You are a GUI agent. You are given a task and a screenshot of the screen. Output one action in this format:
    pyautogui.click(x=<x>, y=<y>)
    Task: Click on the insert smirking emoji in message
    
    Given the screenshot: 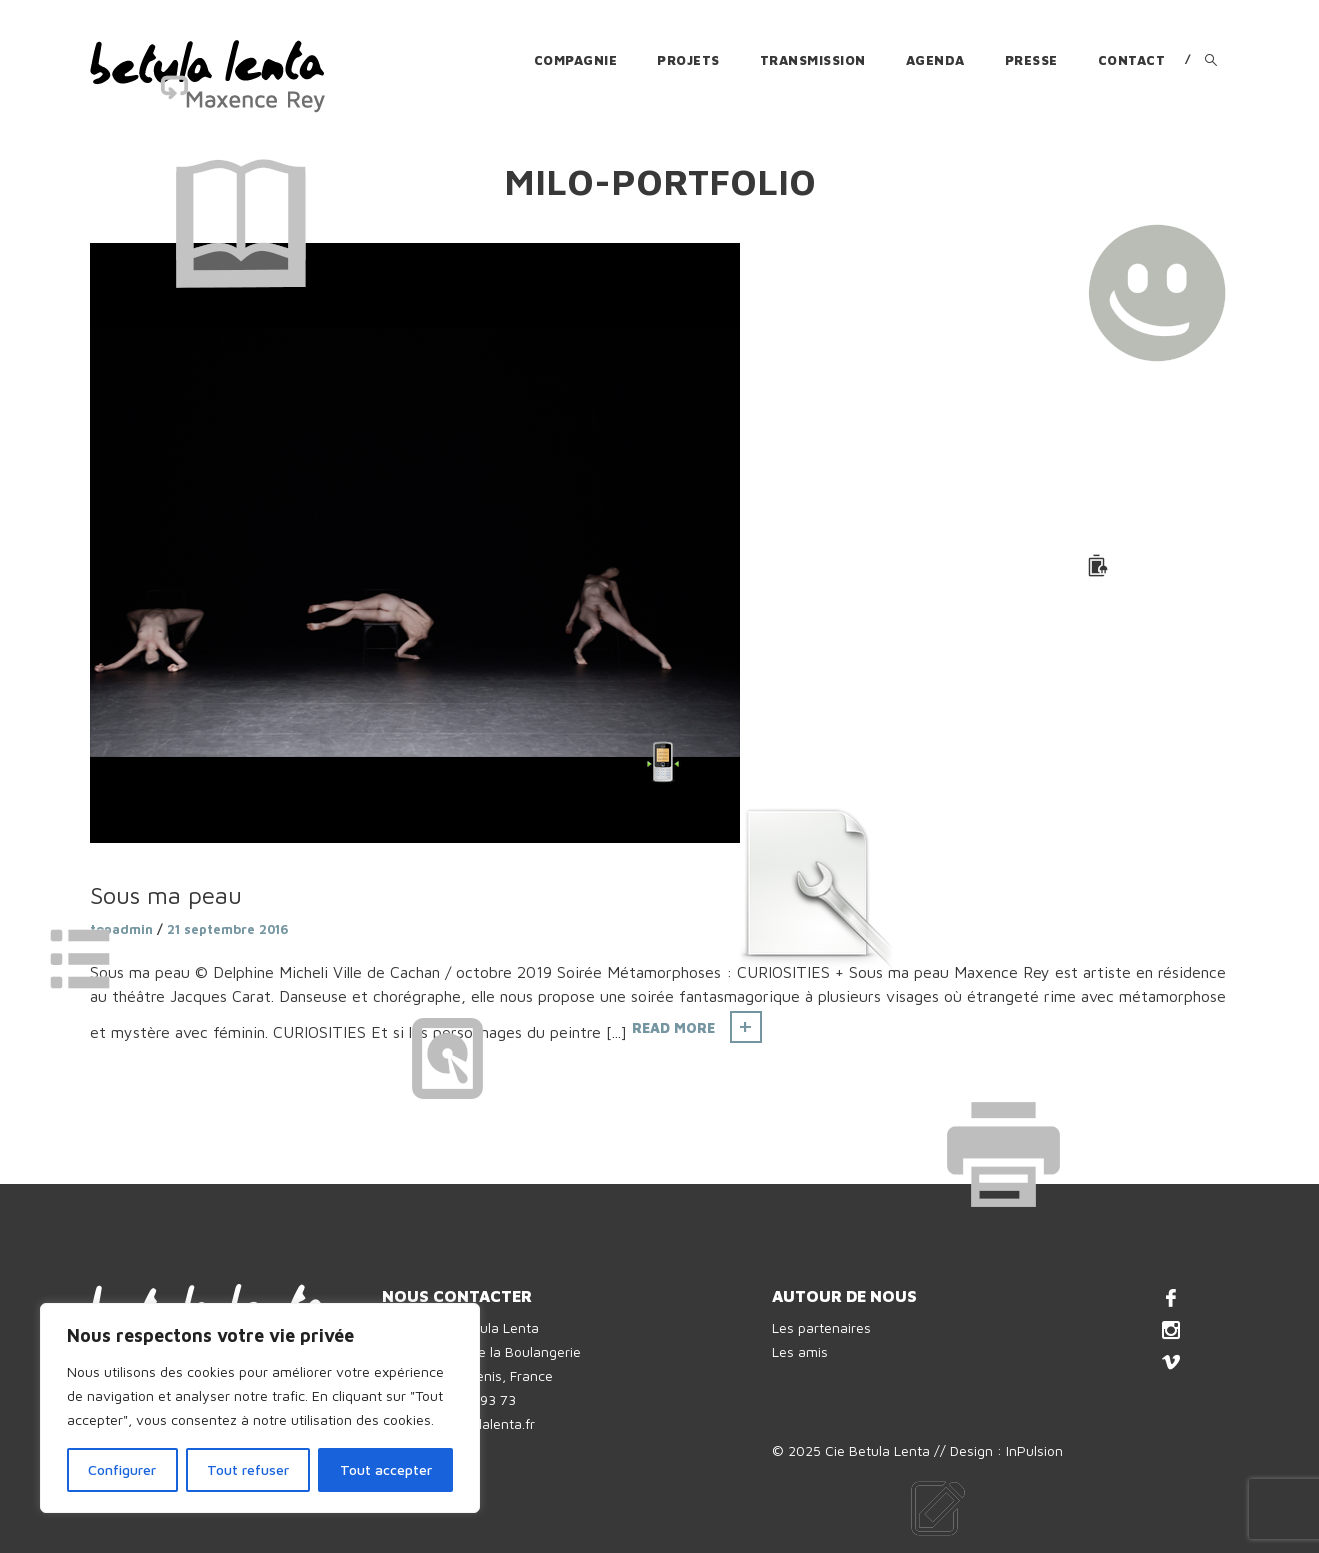 What is the action you would take?
    pyautogui.click(x=1157, y=293)
    